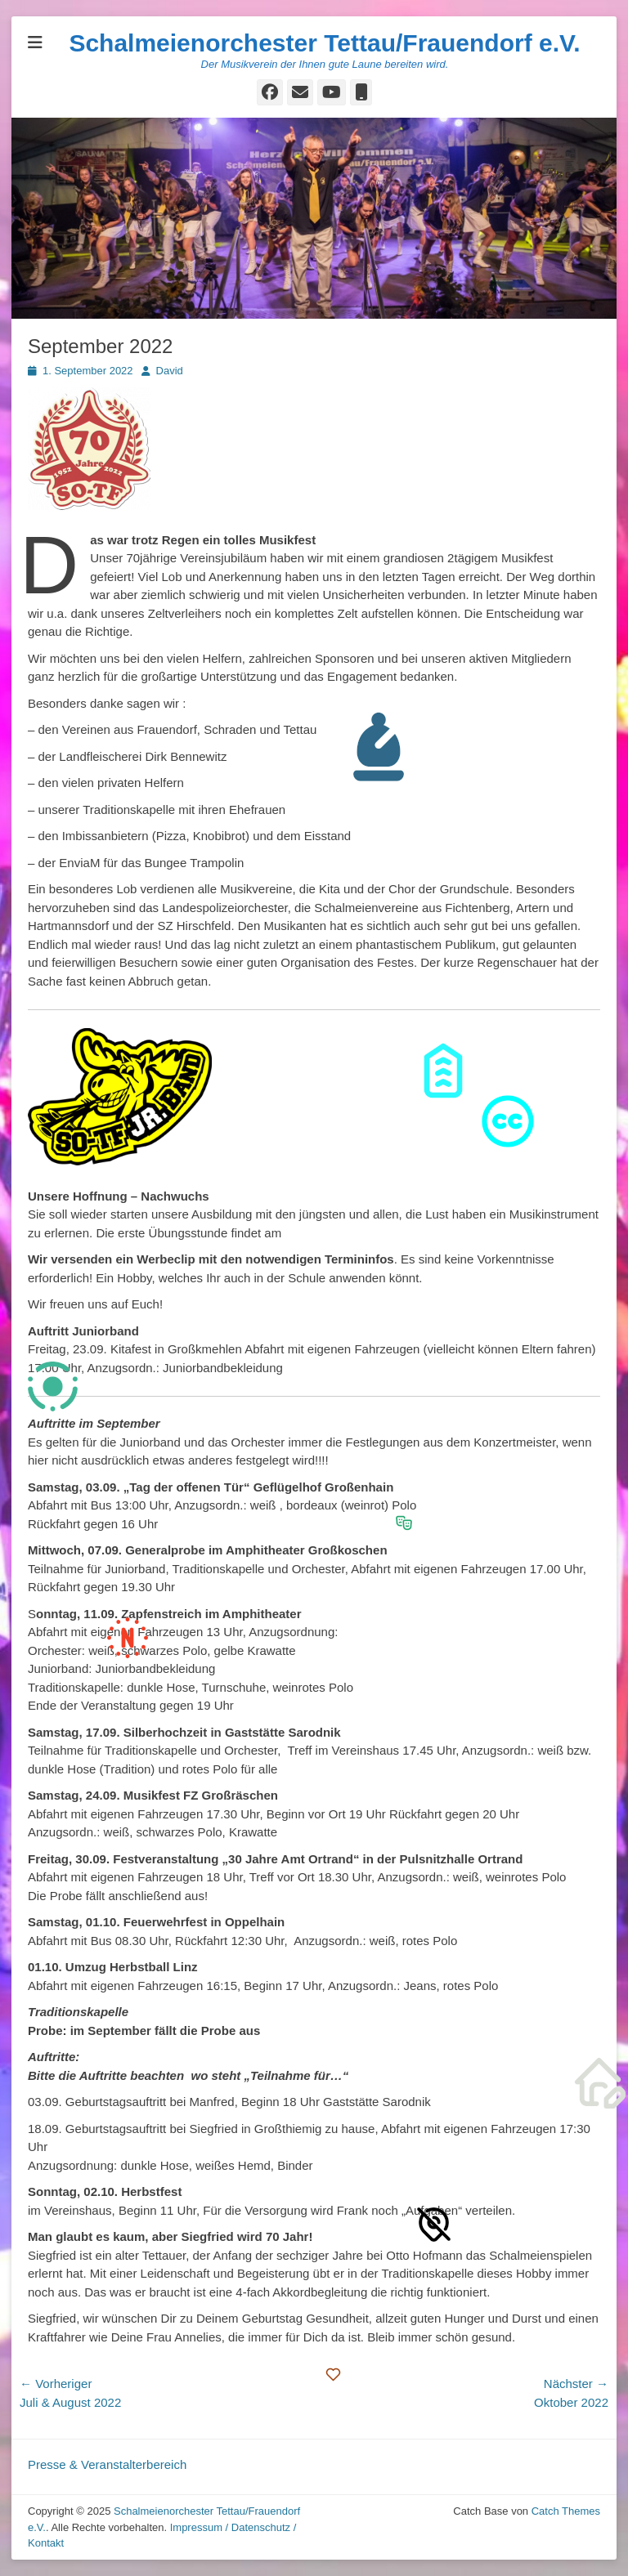  Describe the element at coordinates (433, 2224) in the screenshot. I see `disable location tracking` at that location.